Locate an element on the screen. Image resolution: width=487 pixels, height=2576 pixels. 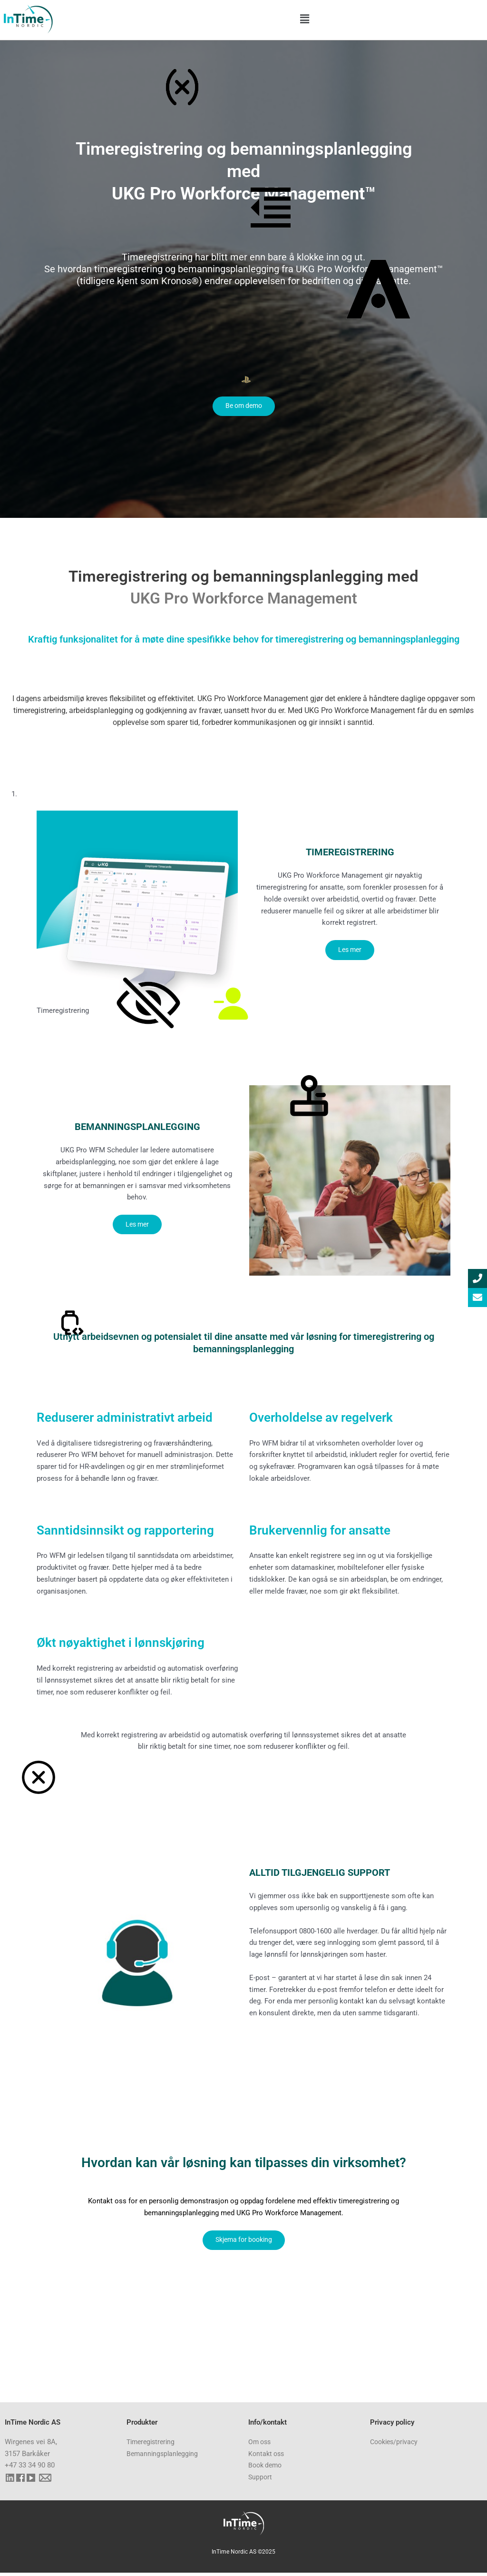
ionic appflow logo is located at coordinates (378, 289).